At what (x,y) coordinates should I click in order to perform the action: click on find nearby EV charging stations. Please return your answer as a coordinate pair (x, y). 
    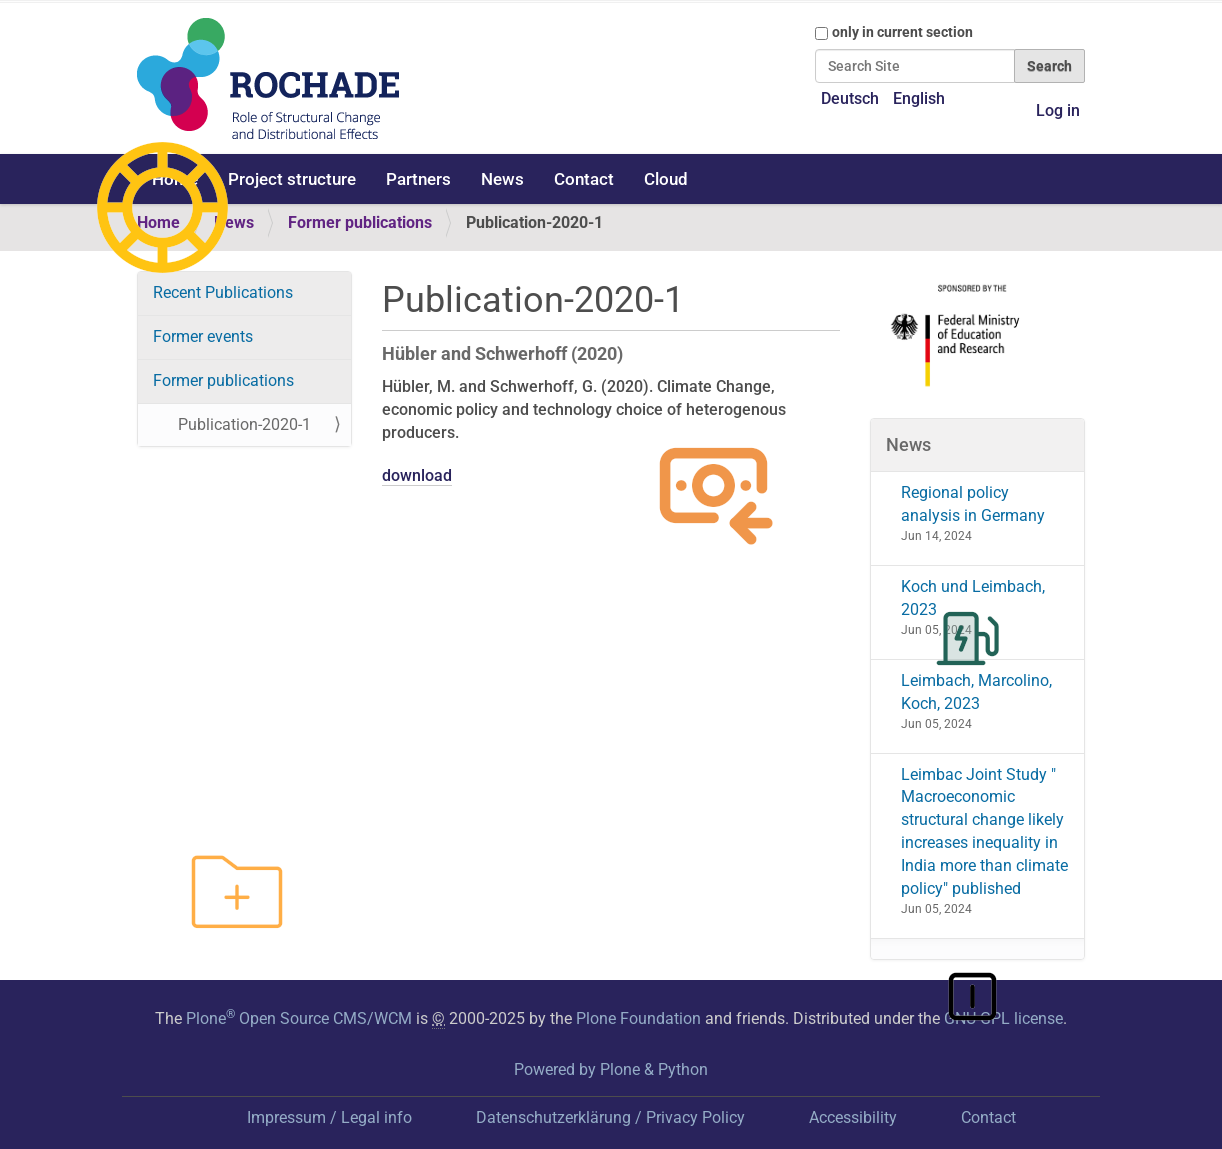
    Looking at the image, I should click on (965, 638).